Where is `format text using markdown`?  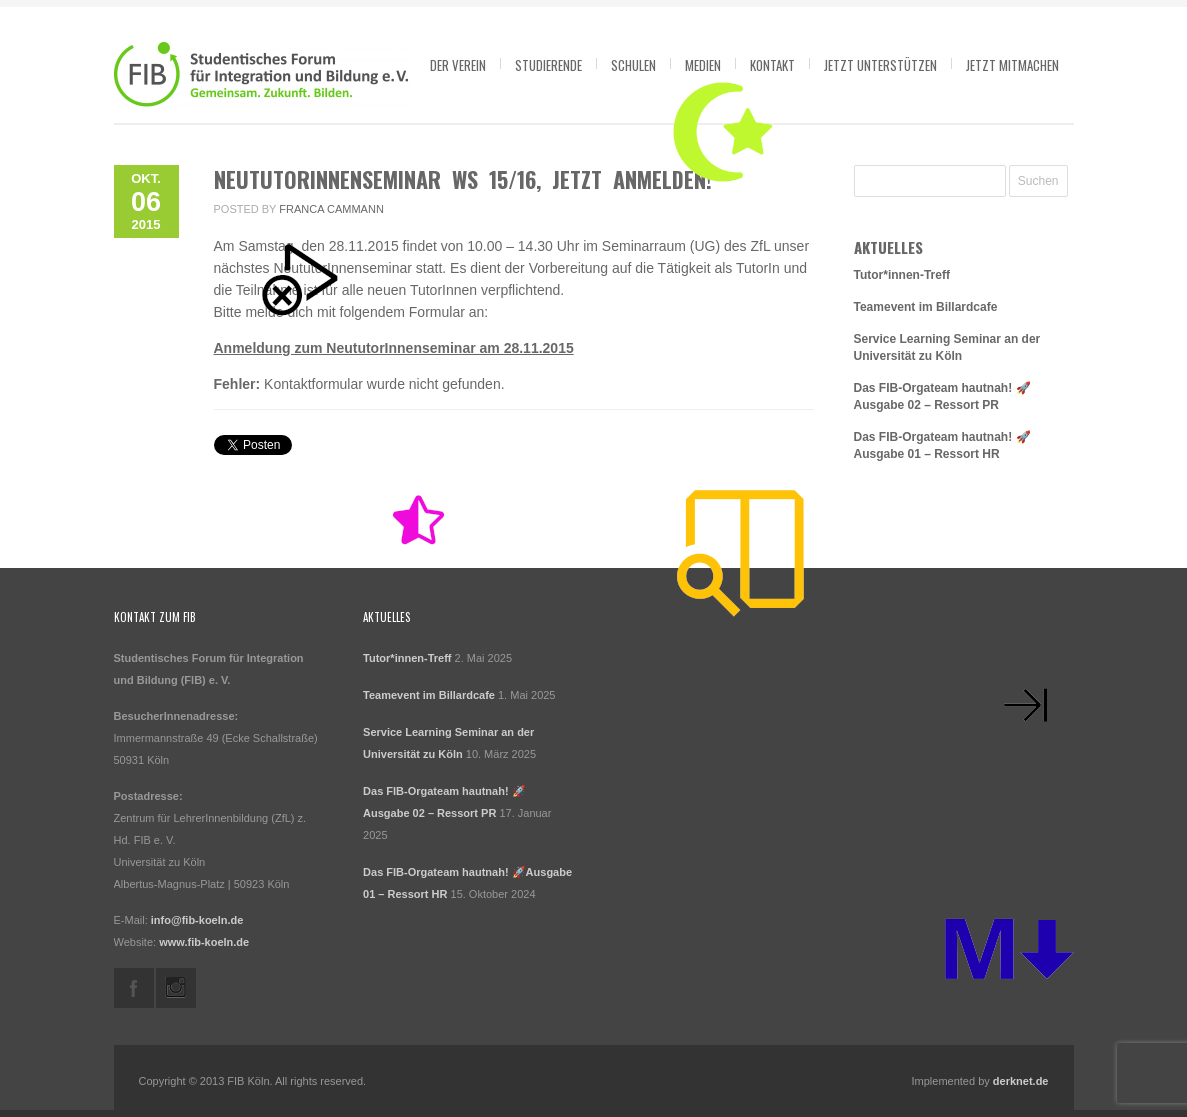 format text using markdown is located at coordinates (1009, 946).